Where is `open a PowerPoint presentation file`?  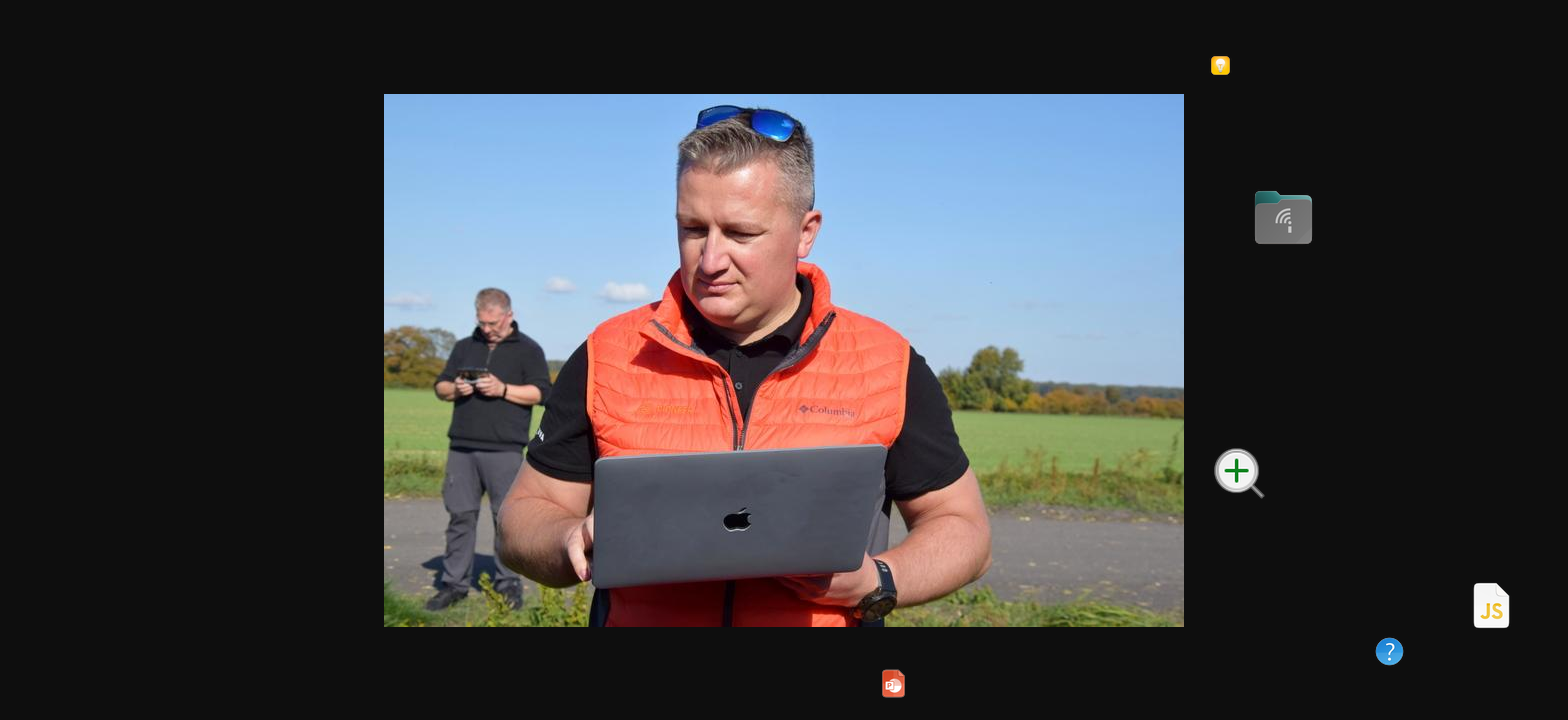 open a PowerPoint presentation file is located at coordinates (893, 683).